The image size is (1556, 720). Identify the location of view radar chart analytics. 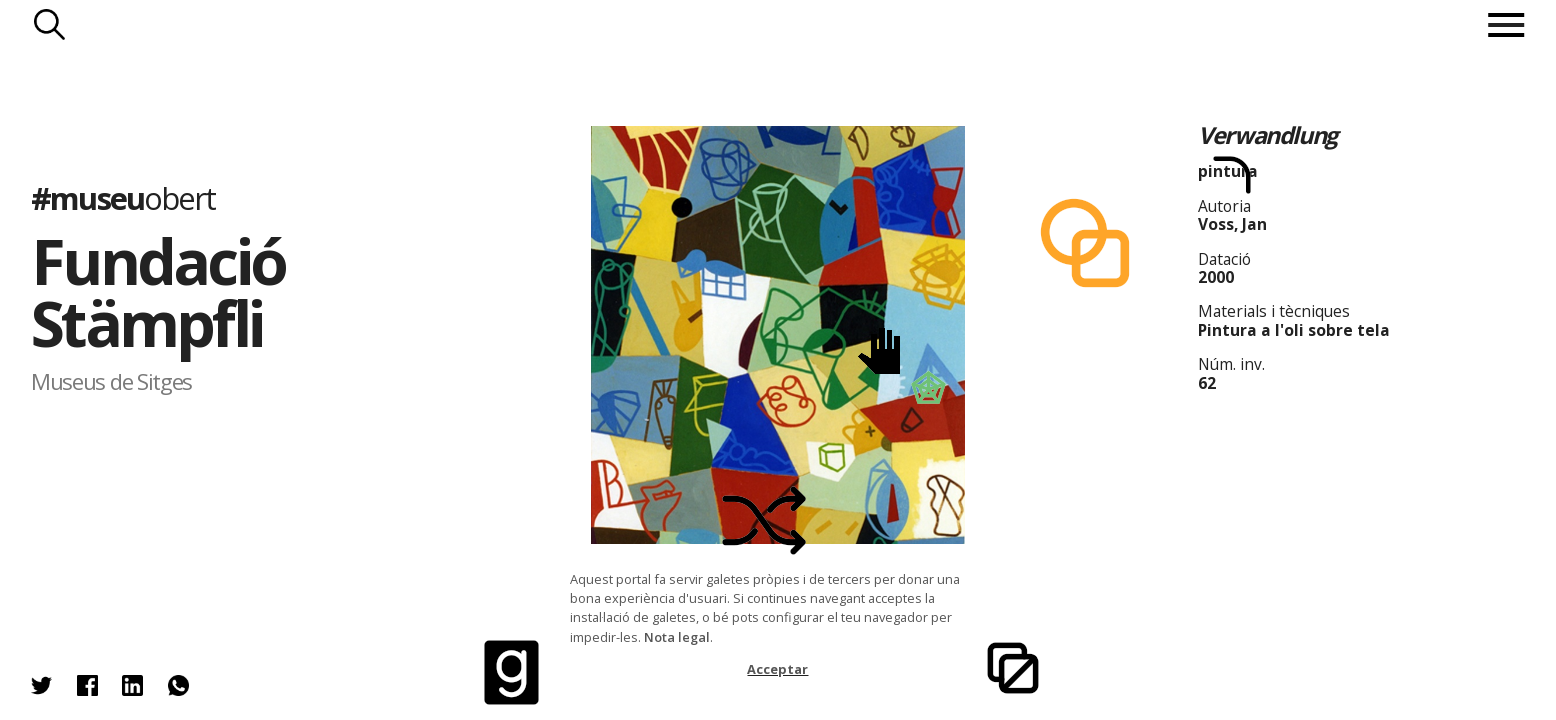
(928, 387).